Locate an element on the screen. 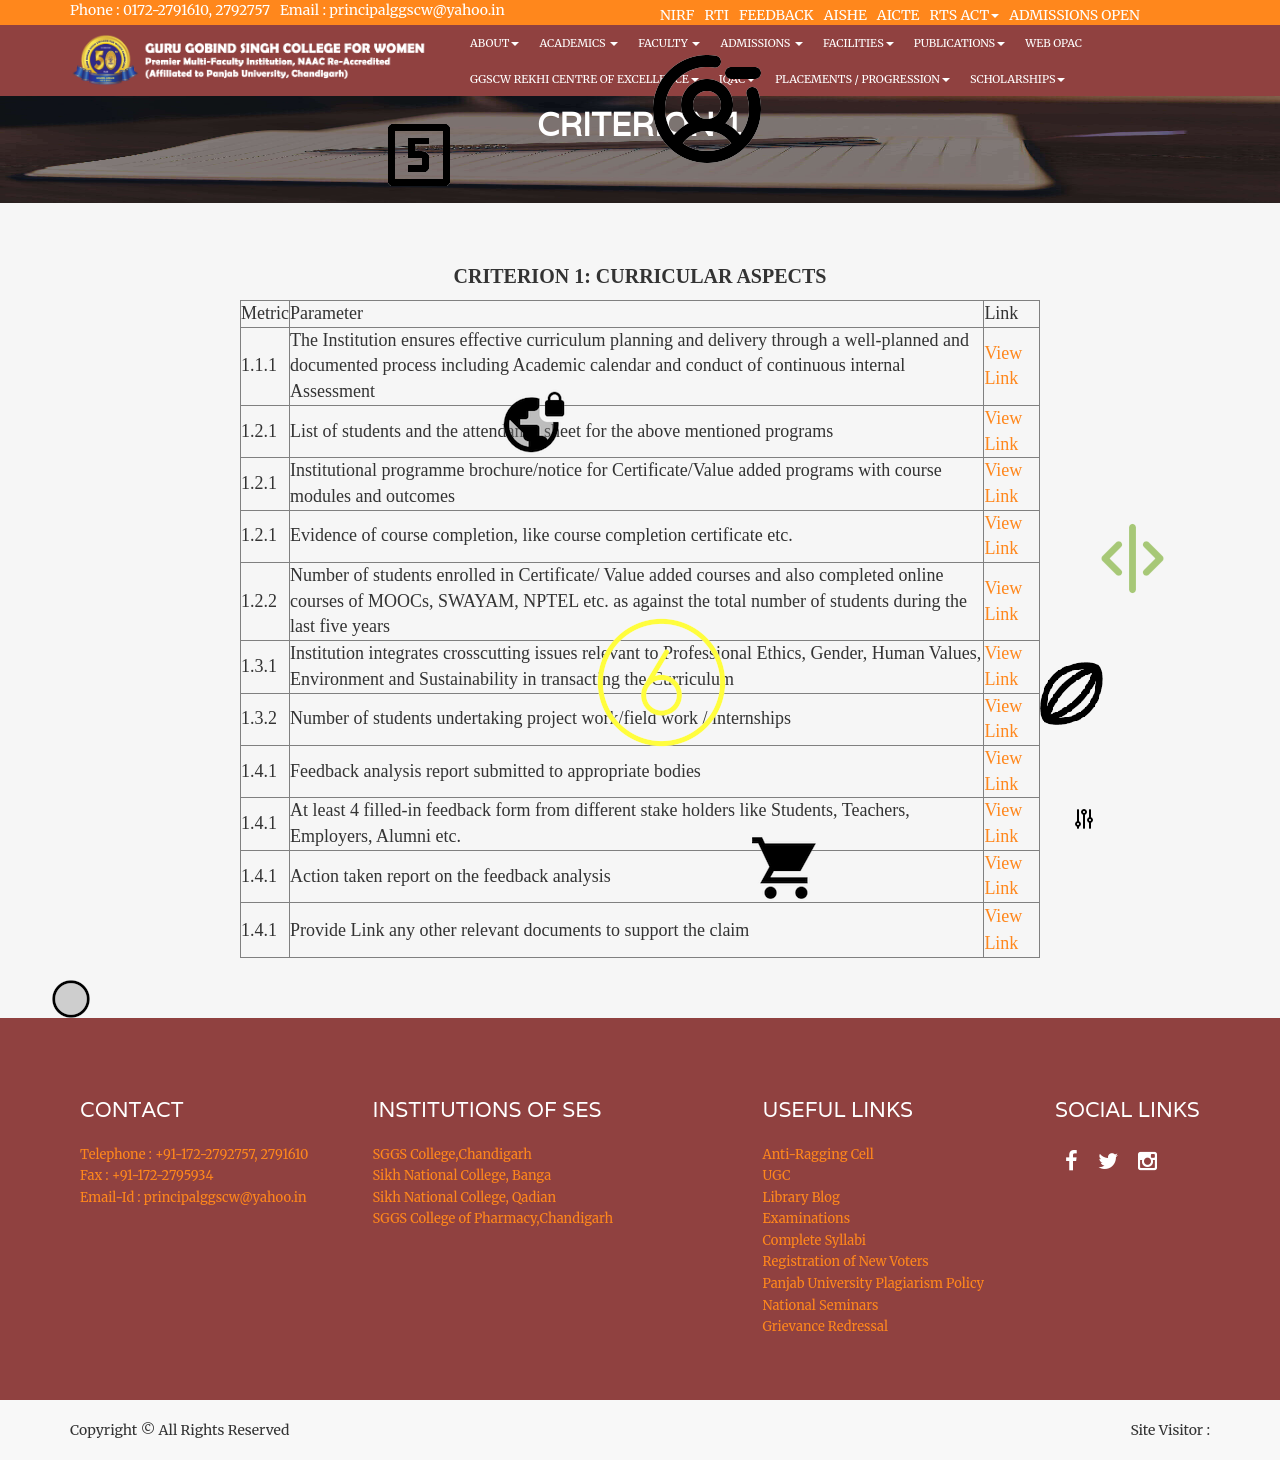 The height and width of the screenshot is (1460, 1280). drag to resize adjacent panels horizontally is located at coordinates (1132, 558).